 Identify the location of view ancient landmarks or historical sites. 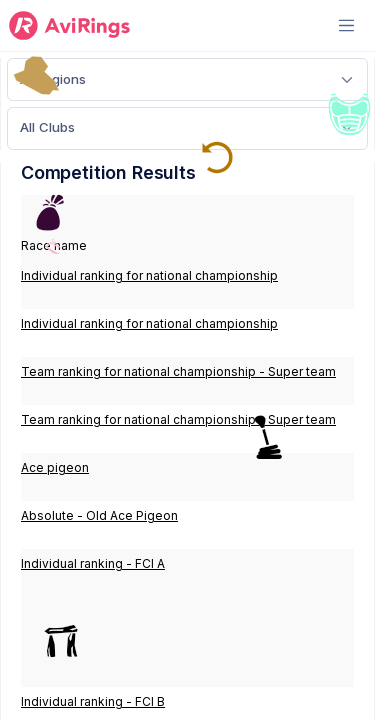
(61, 641).